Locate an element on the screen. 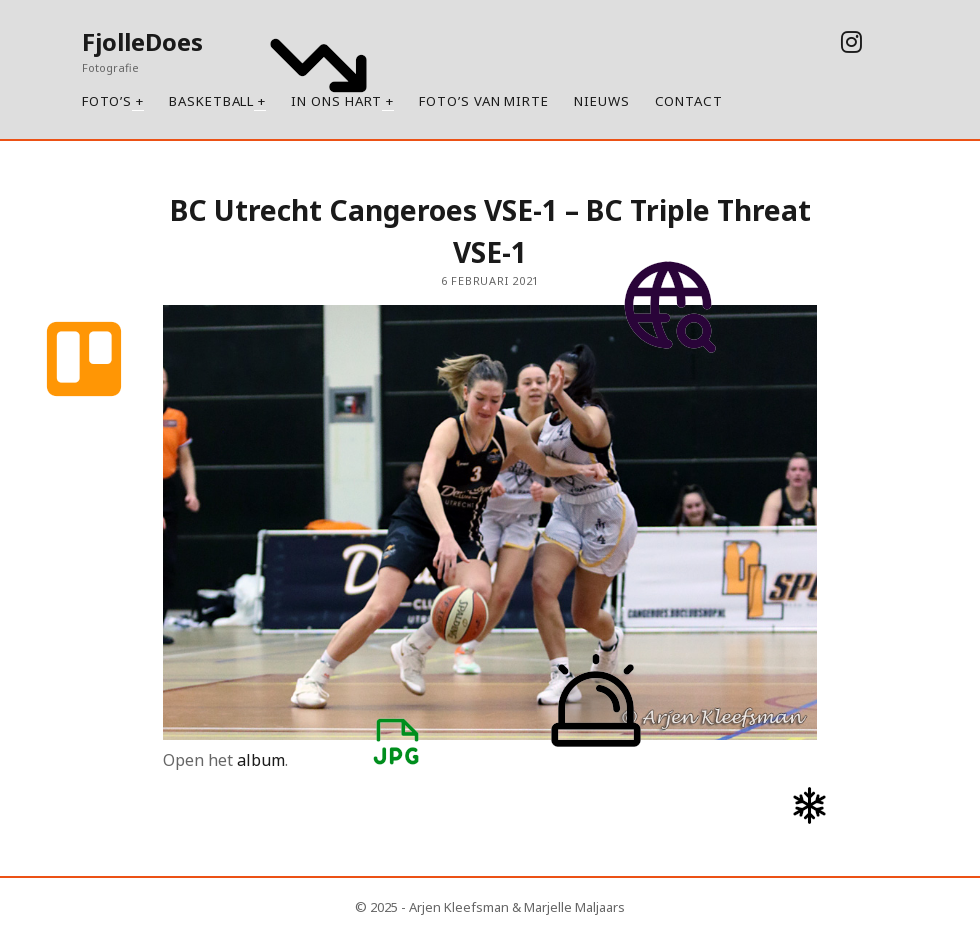 This screenshot has height=937, width=980. indicates an active alert or emergency notification is located at coordinates (596, 709).